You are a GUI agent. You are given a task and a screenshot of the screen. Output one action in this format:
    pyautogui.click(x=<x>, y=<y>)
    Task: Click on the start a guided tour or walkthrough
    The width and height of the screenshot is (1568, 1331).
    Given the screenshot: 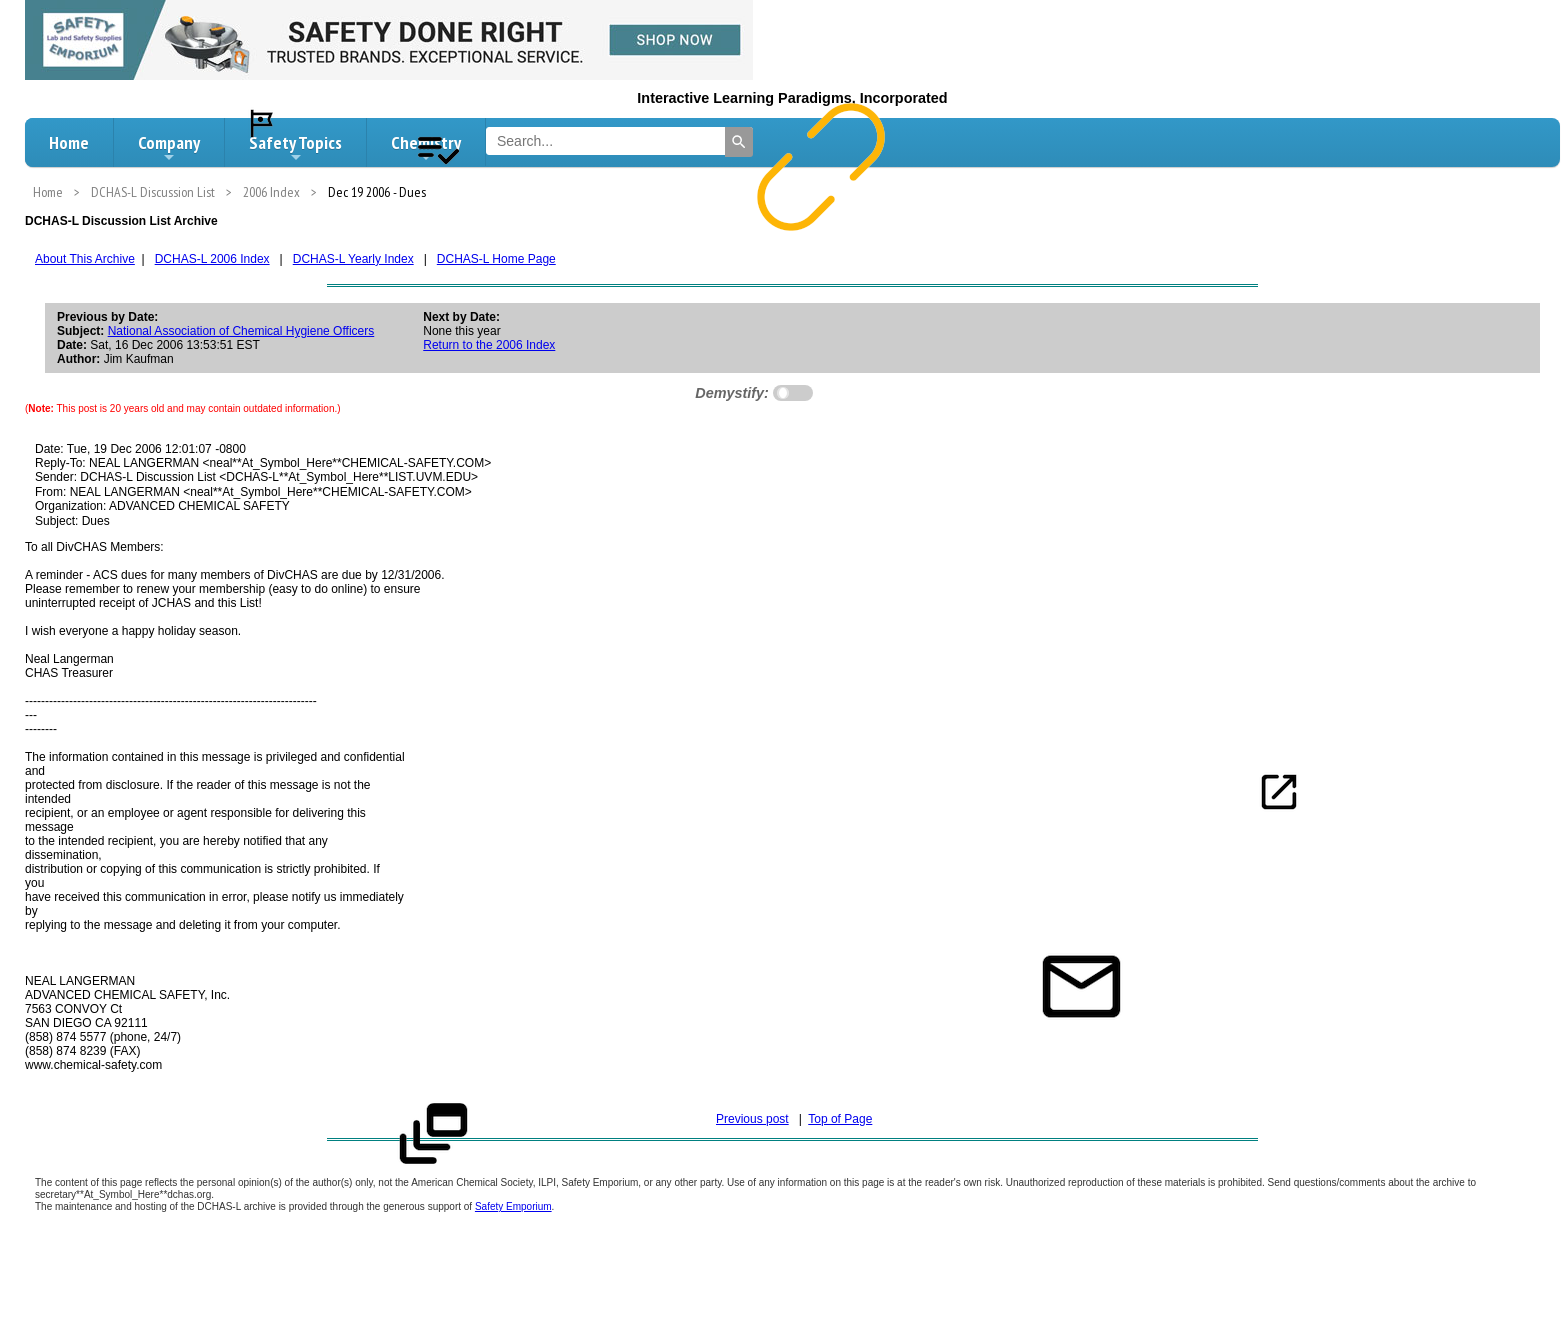 What is the action you would take?
    pyautogui.click(x=260, y=123)
    